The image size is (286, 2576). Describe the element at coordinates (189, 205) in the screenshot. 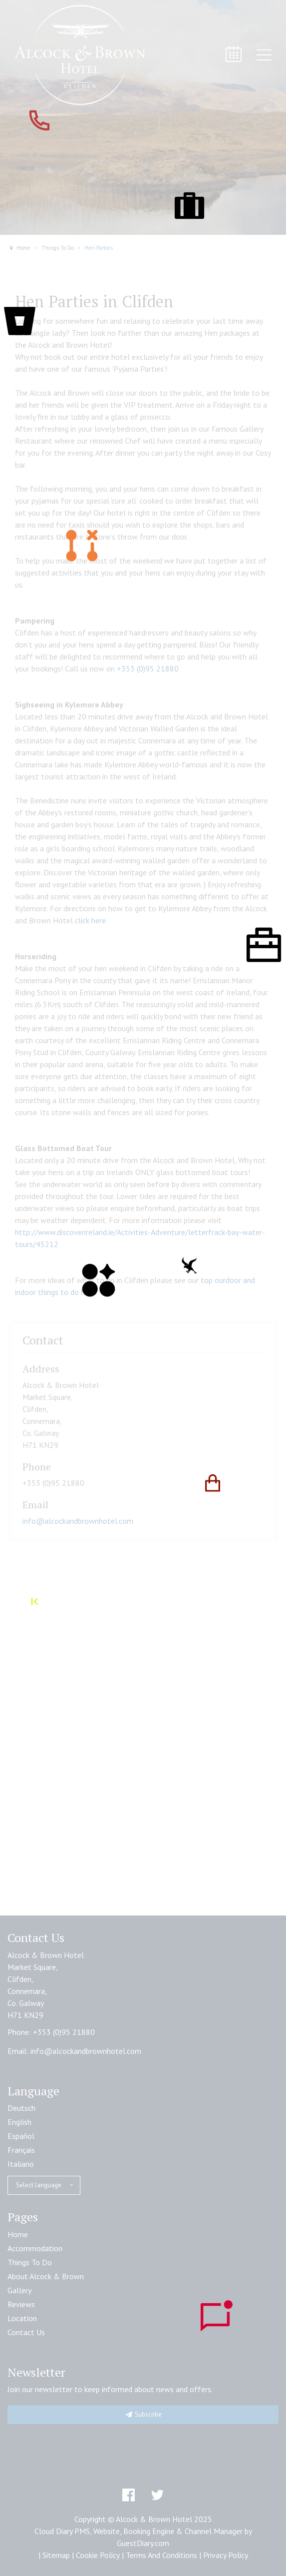

I see `access travel or trip planning features` at that location.